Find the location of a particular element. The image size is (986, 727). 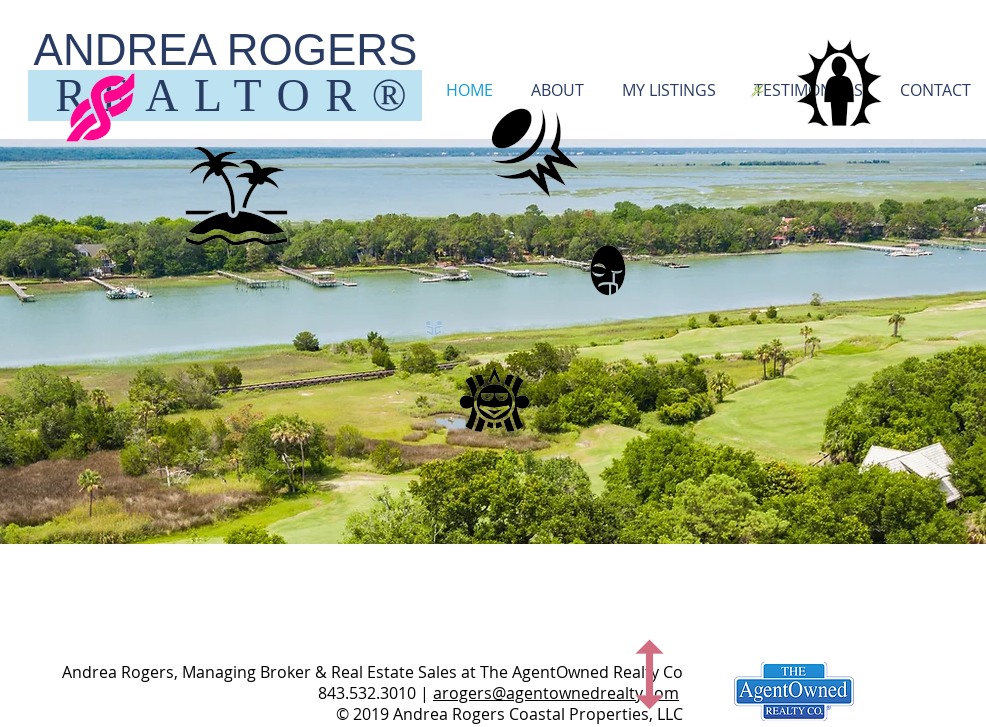

indicates a connection or link between items is located at coordinates (100, 107).